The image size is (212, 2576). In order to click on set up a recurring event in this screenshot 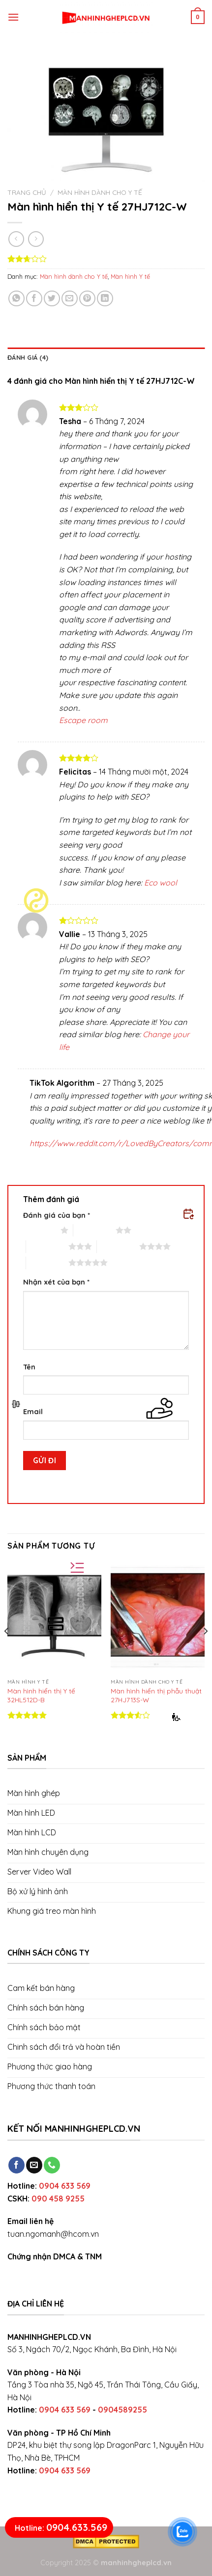, I will do `click(188, 1213)`.